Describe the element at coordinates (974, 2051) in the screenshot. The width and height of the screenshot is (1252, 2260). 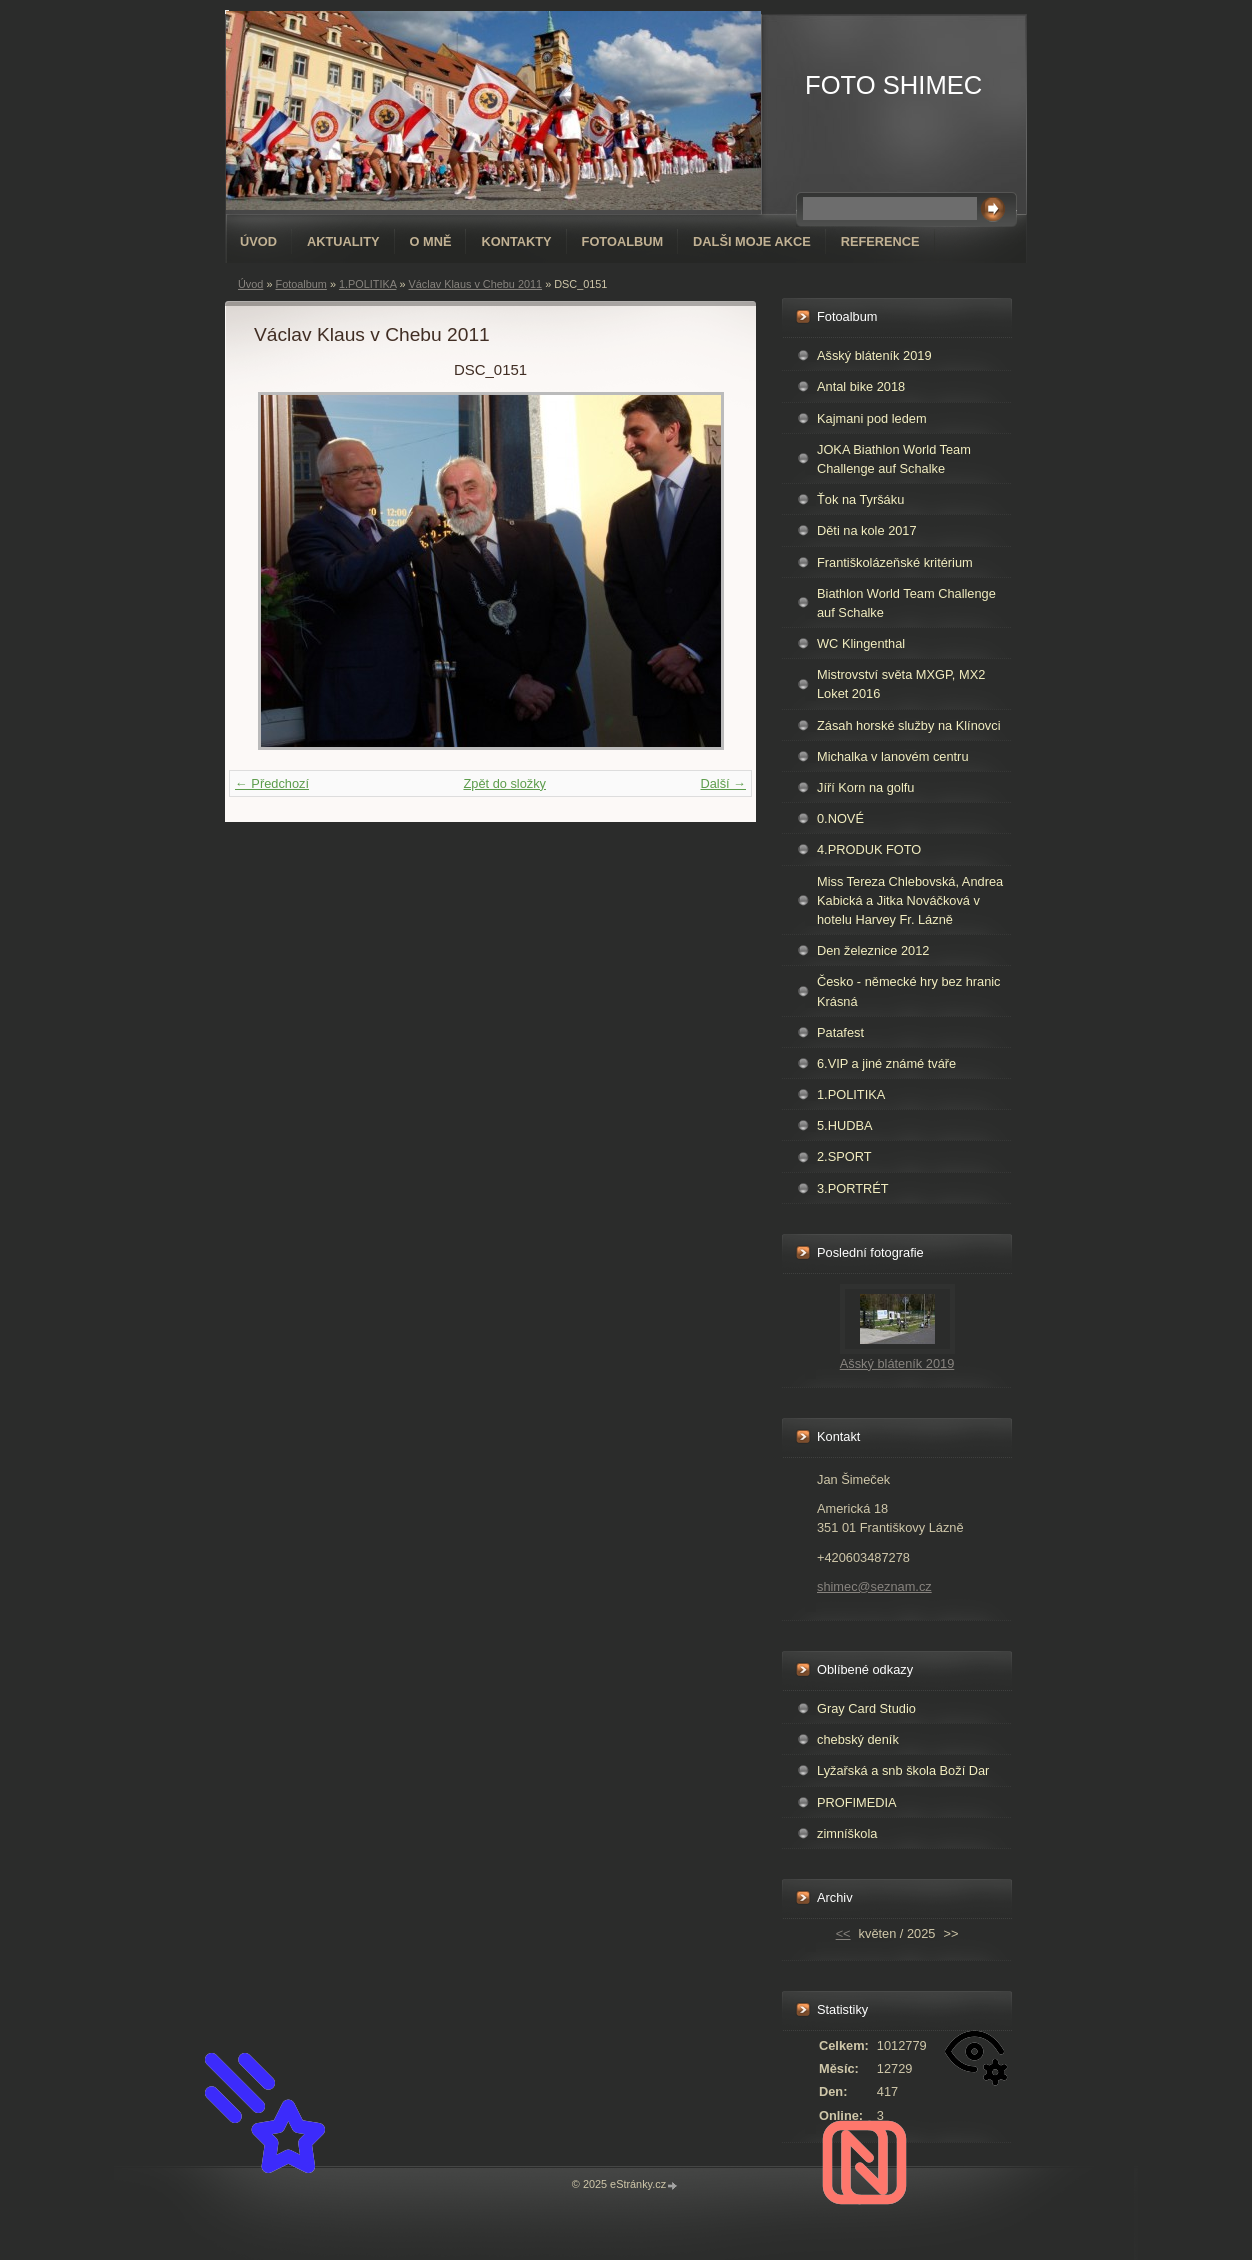
I see `manage visibility settings` at that location.